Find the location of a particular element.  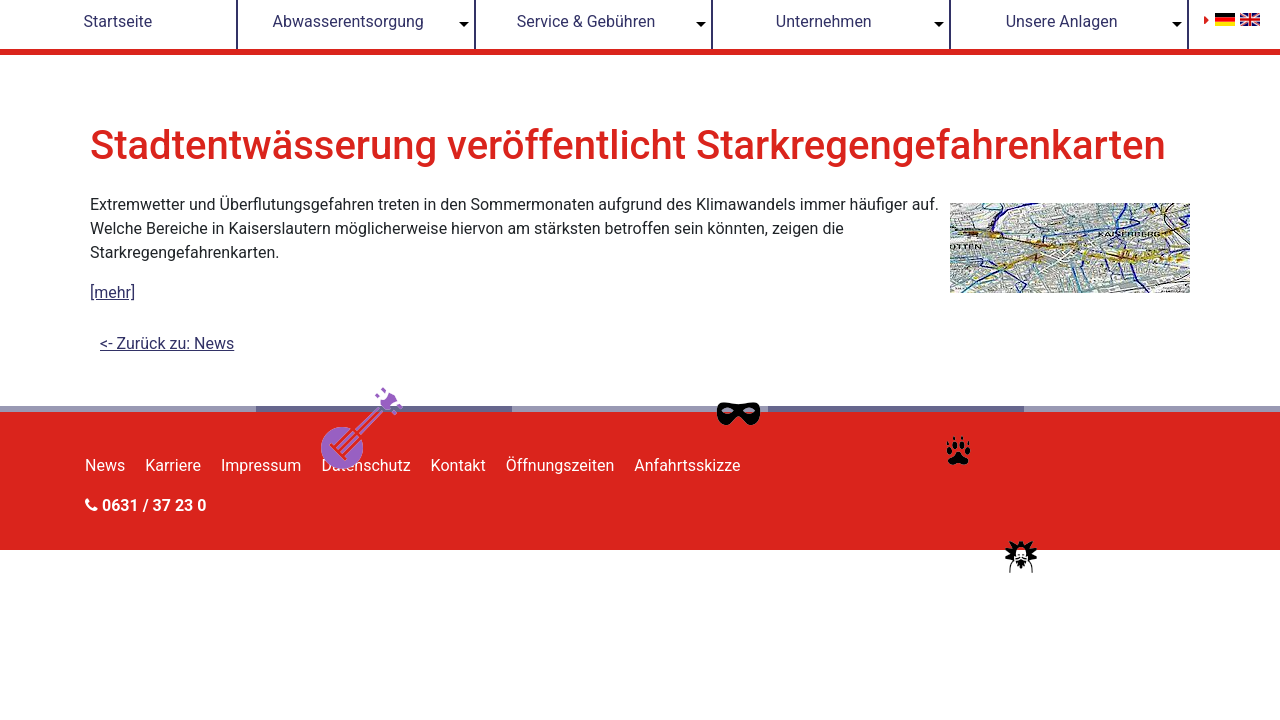

wisdom or knowledge stat indicator is located at coordinates (1021, 557).